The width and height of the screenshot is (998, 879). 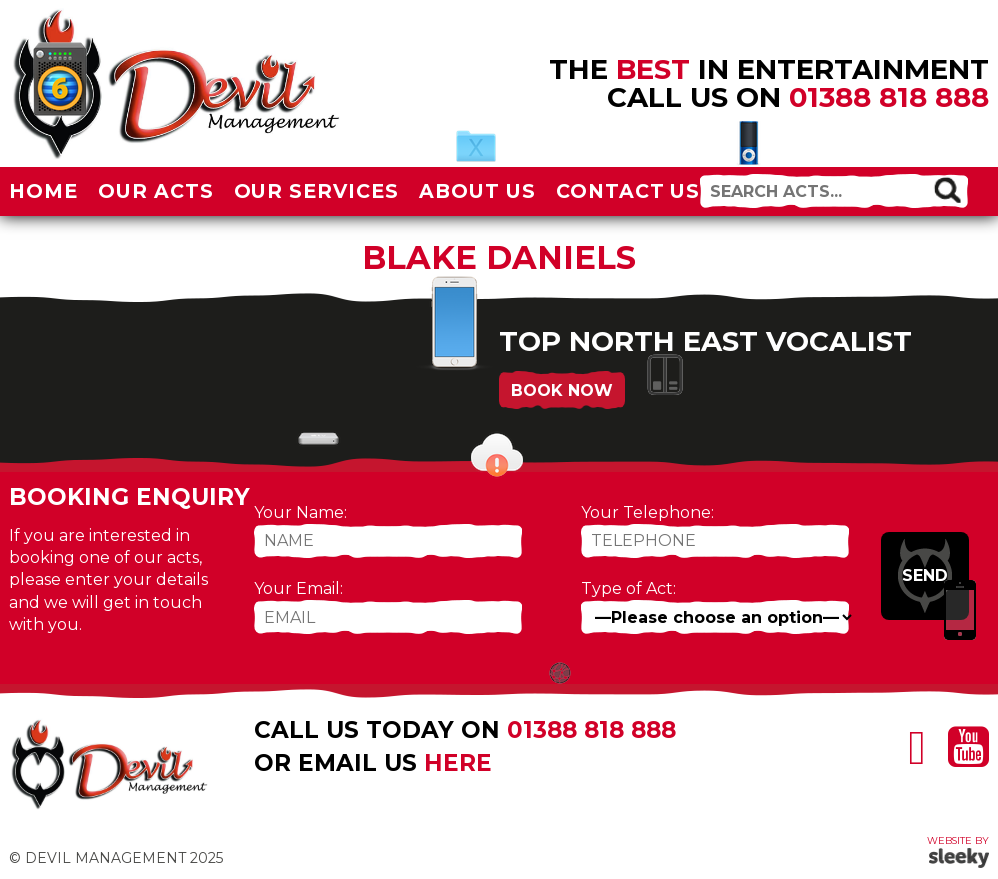 I want to click on severe weather alert notification, so click(x=497, y=455).